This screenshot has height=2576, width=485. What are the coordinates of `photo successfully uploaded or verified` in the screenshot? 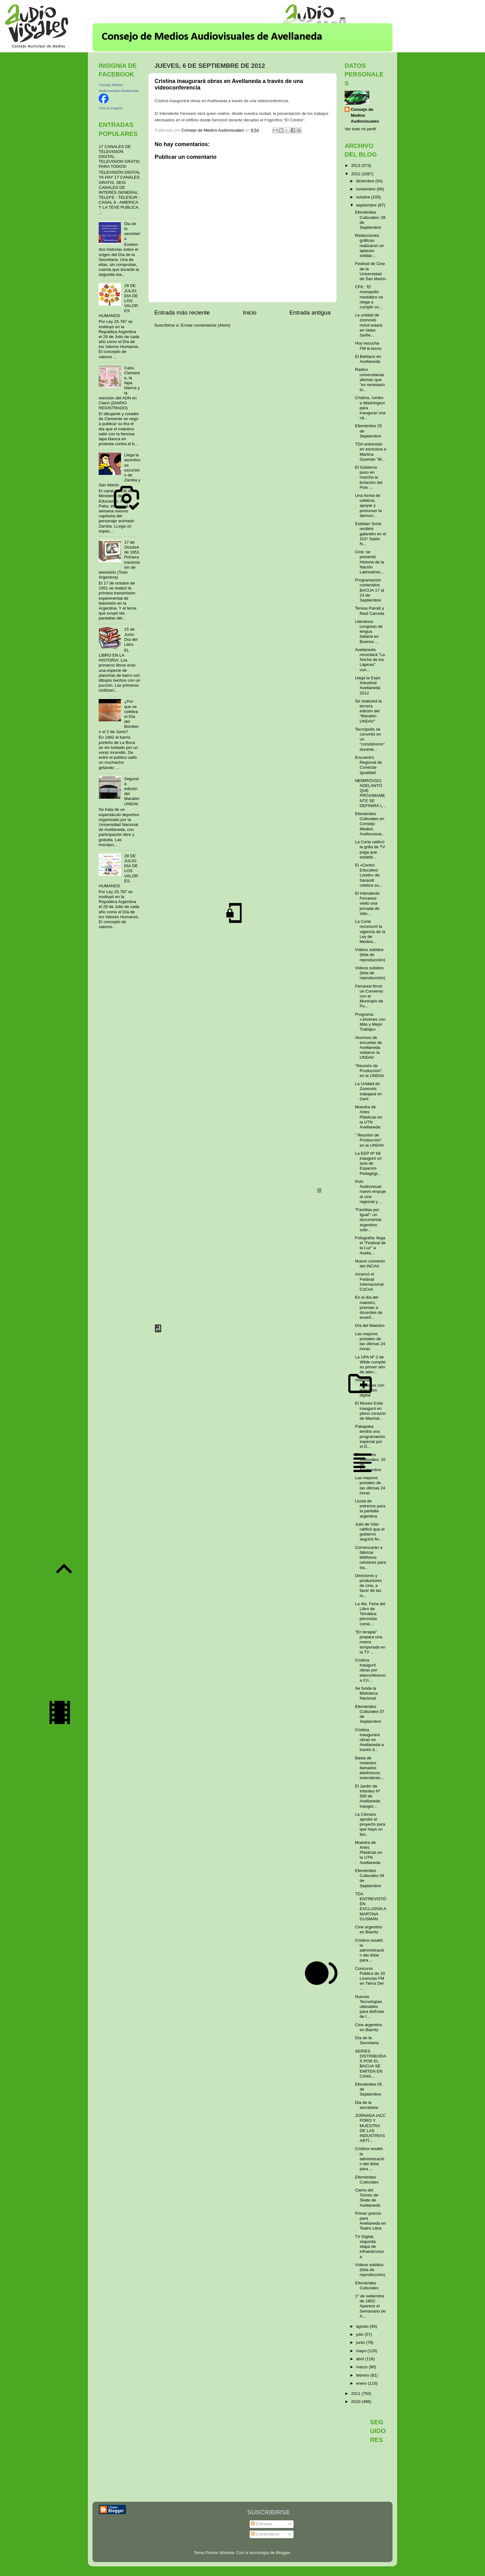 It's located at (127, 497).